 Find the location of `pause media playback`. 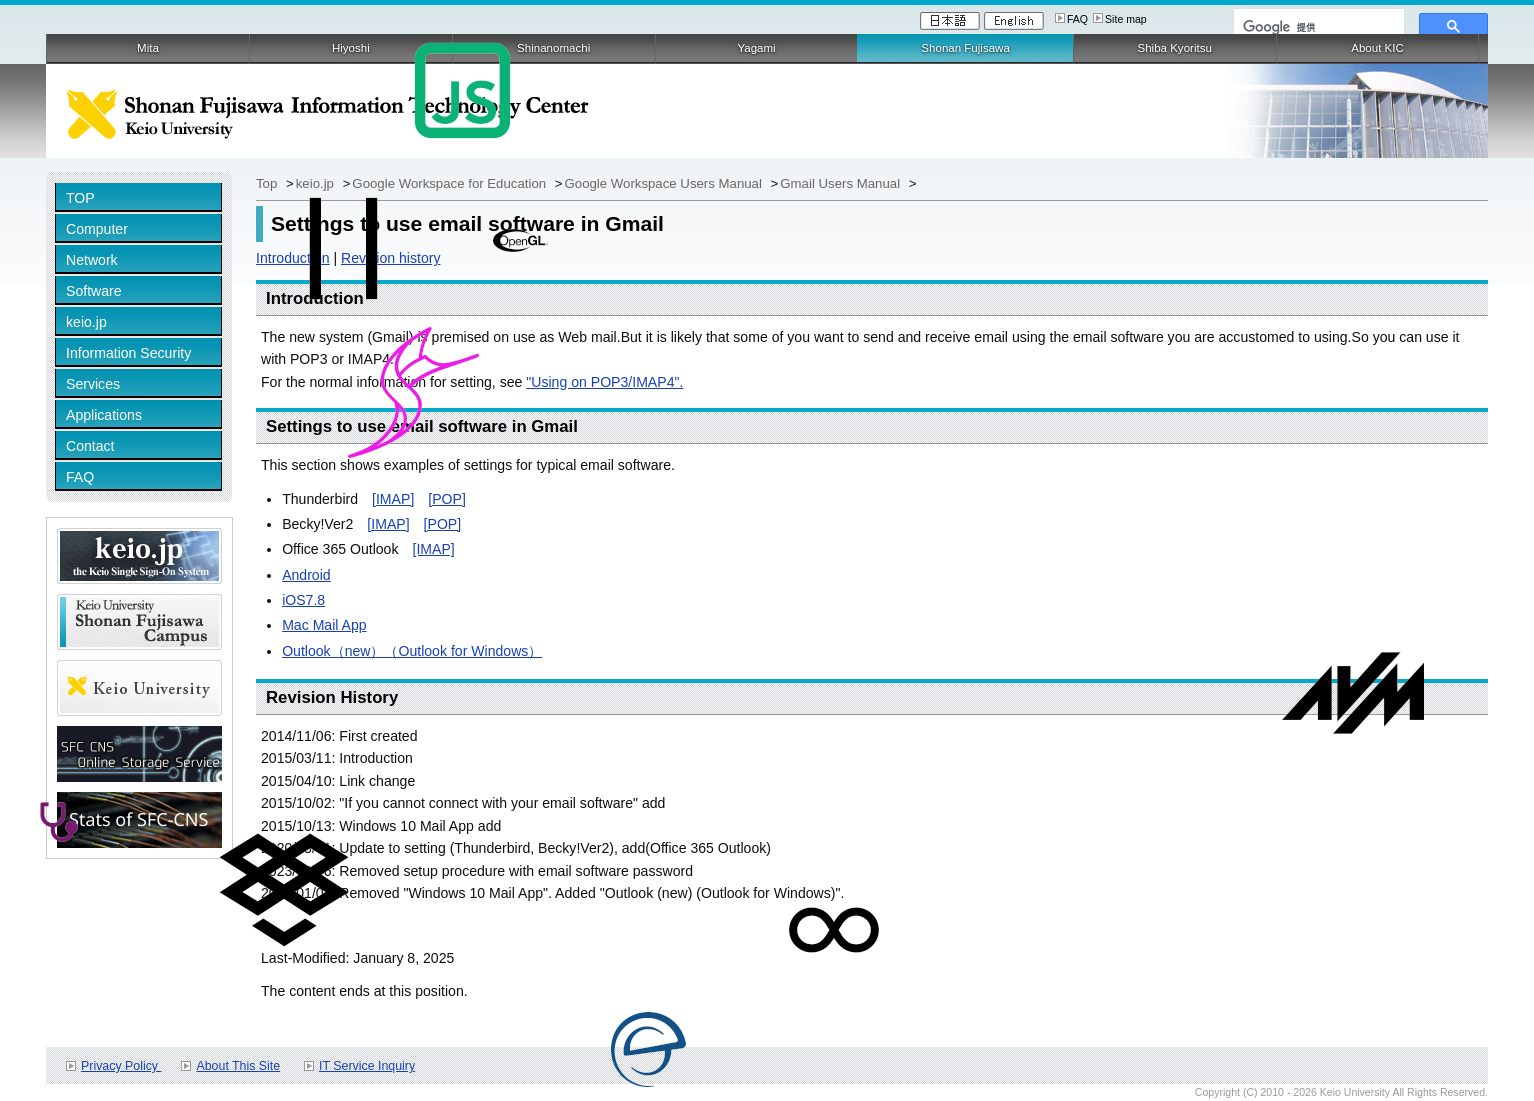

pause media playback is located at coordinates (343, 248).